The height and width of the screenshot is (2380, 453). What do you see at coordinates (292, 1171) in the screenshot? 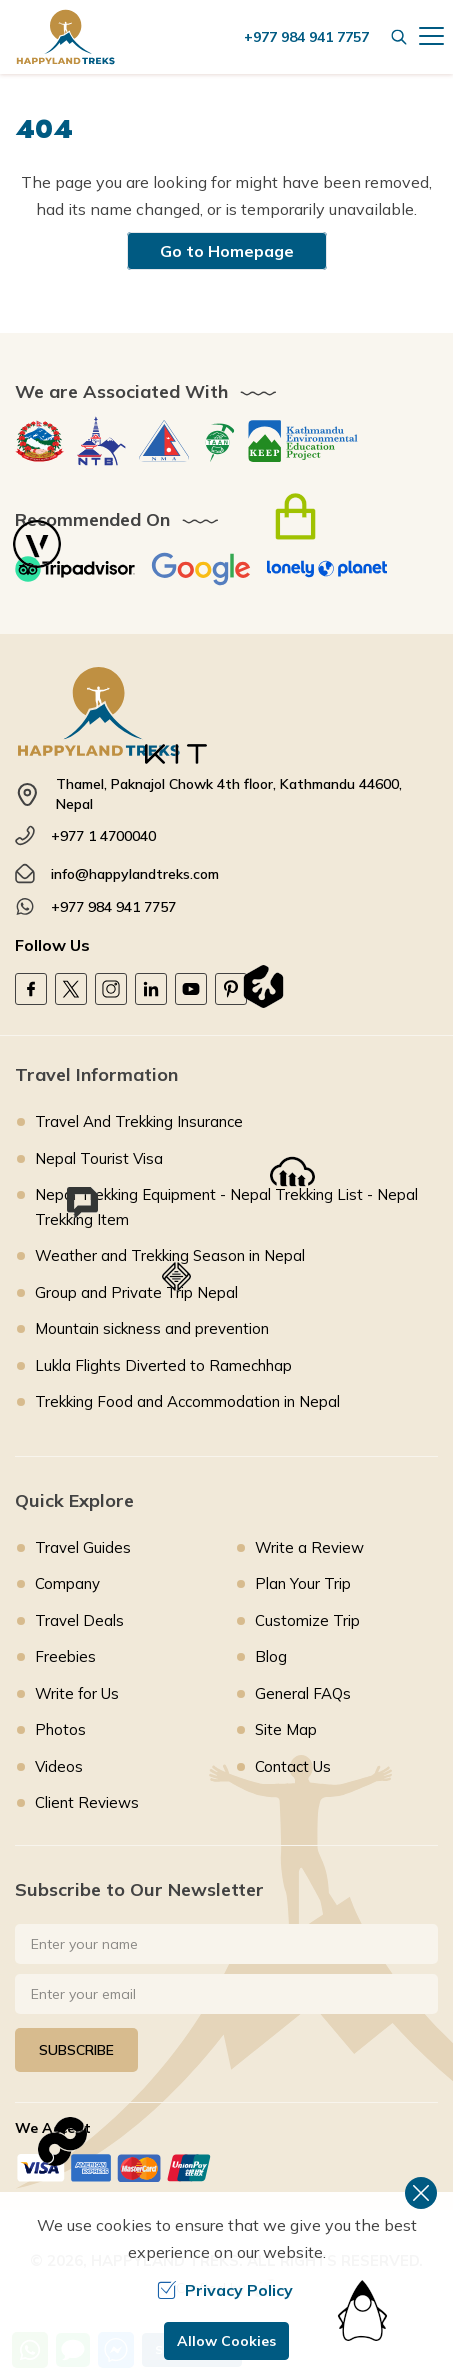
I see `cloudinary logo - cloud-based media management platform` at bounding box center [292, 1171].